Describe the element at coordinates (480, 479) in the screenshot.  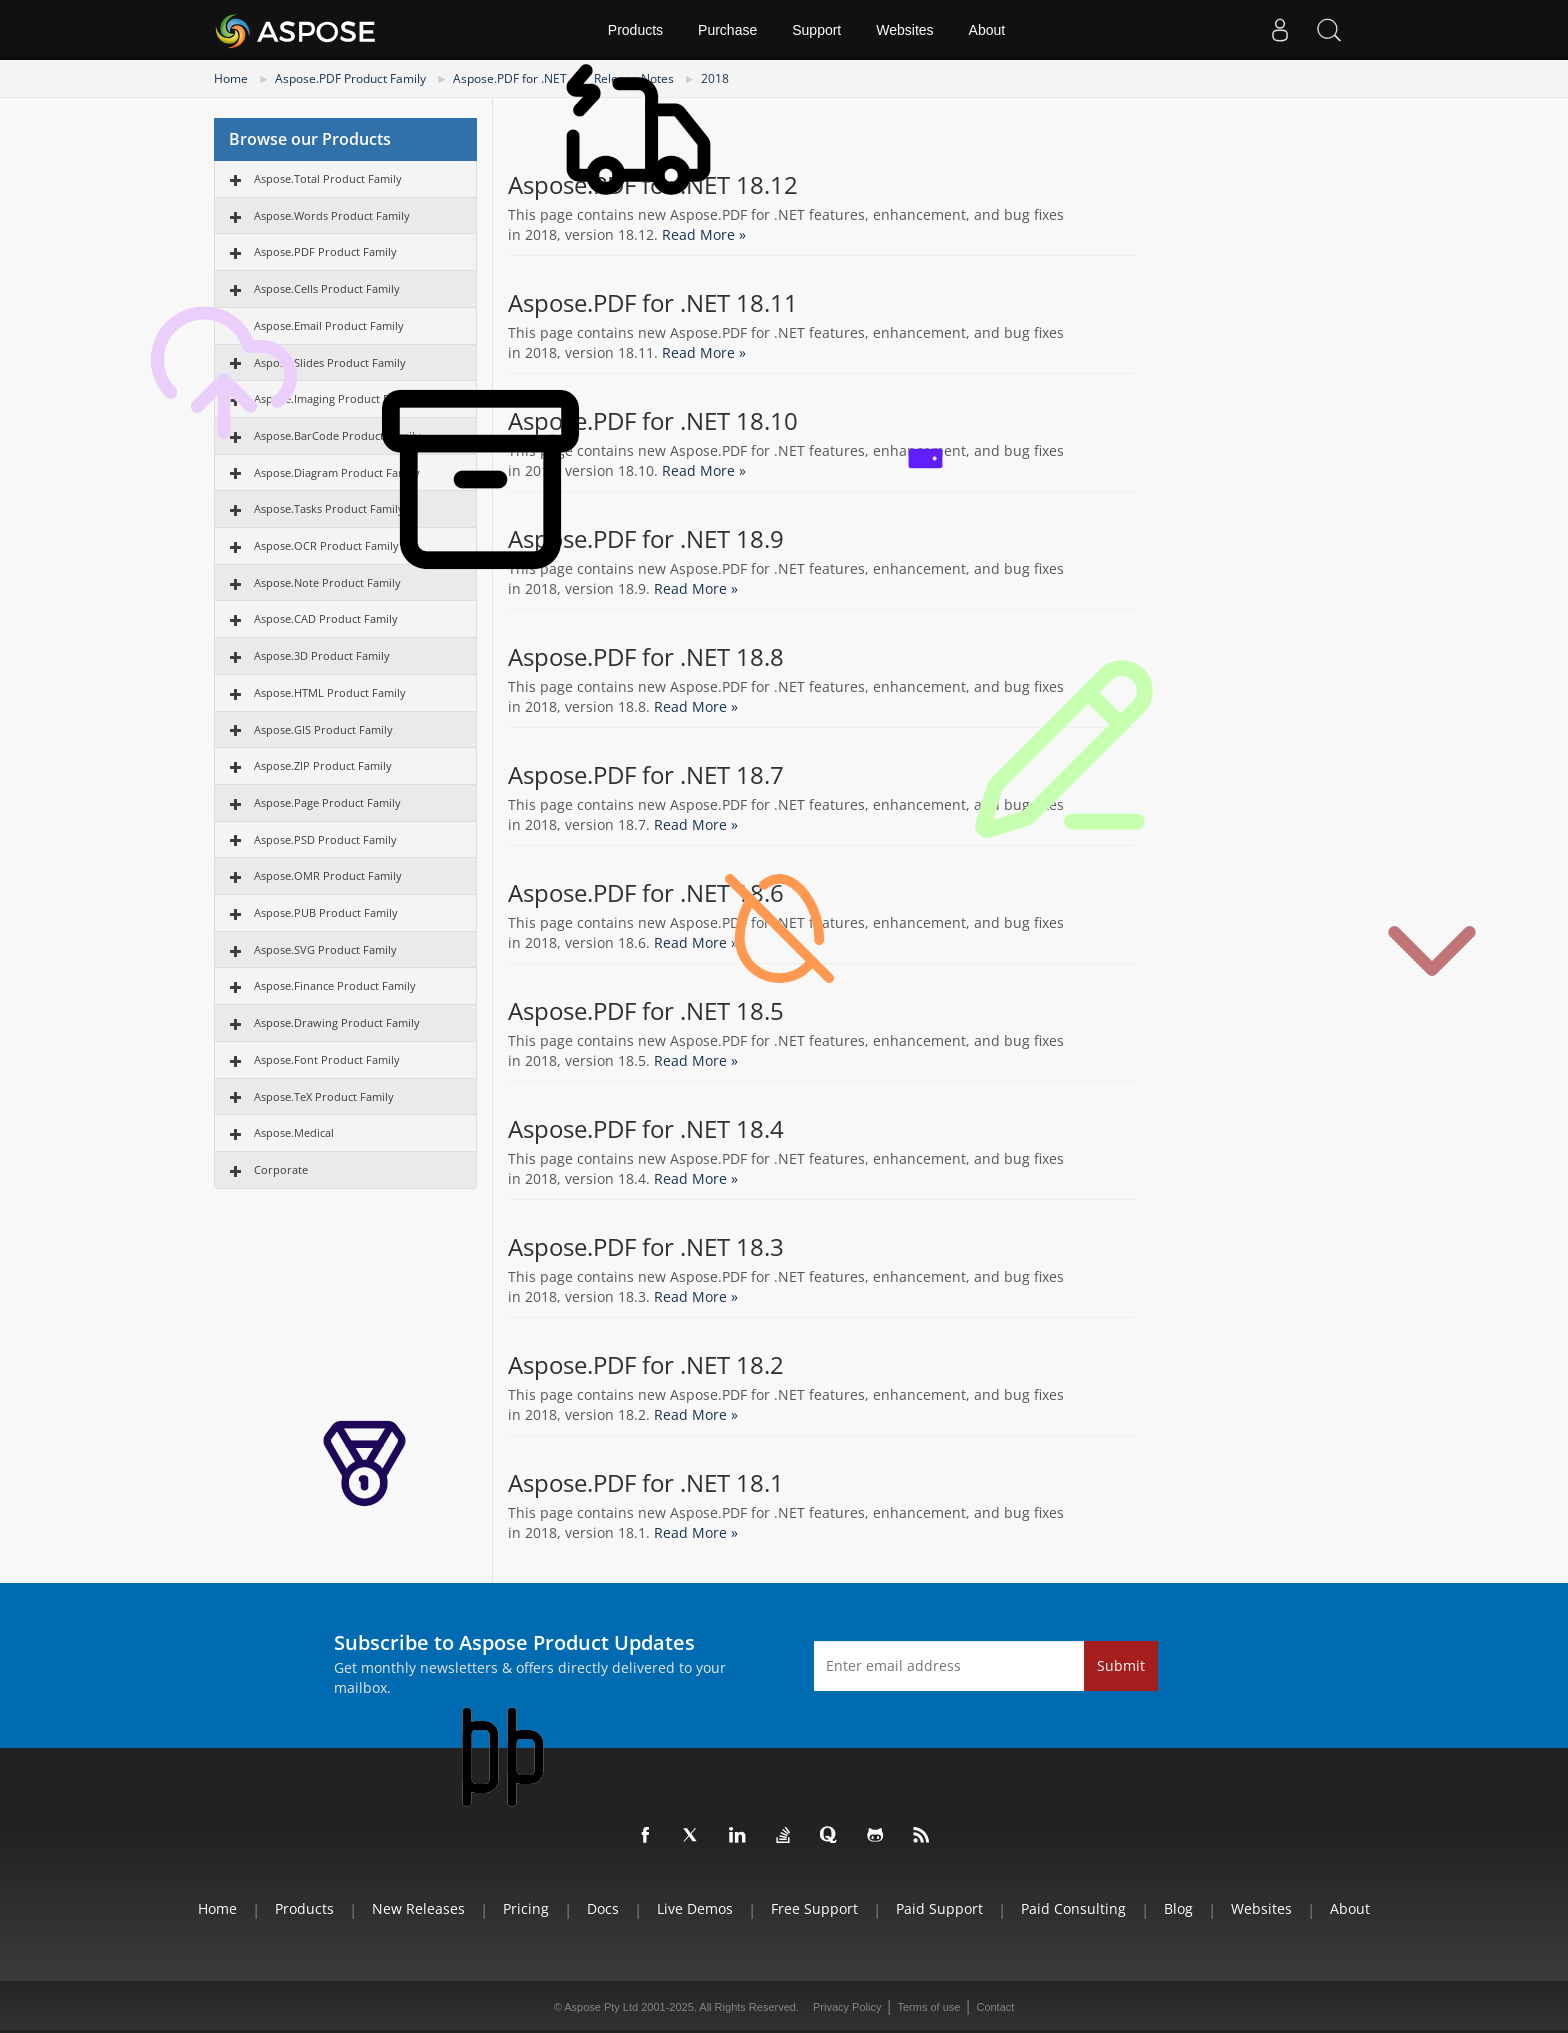
I see `archive this item` at that location.